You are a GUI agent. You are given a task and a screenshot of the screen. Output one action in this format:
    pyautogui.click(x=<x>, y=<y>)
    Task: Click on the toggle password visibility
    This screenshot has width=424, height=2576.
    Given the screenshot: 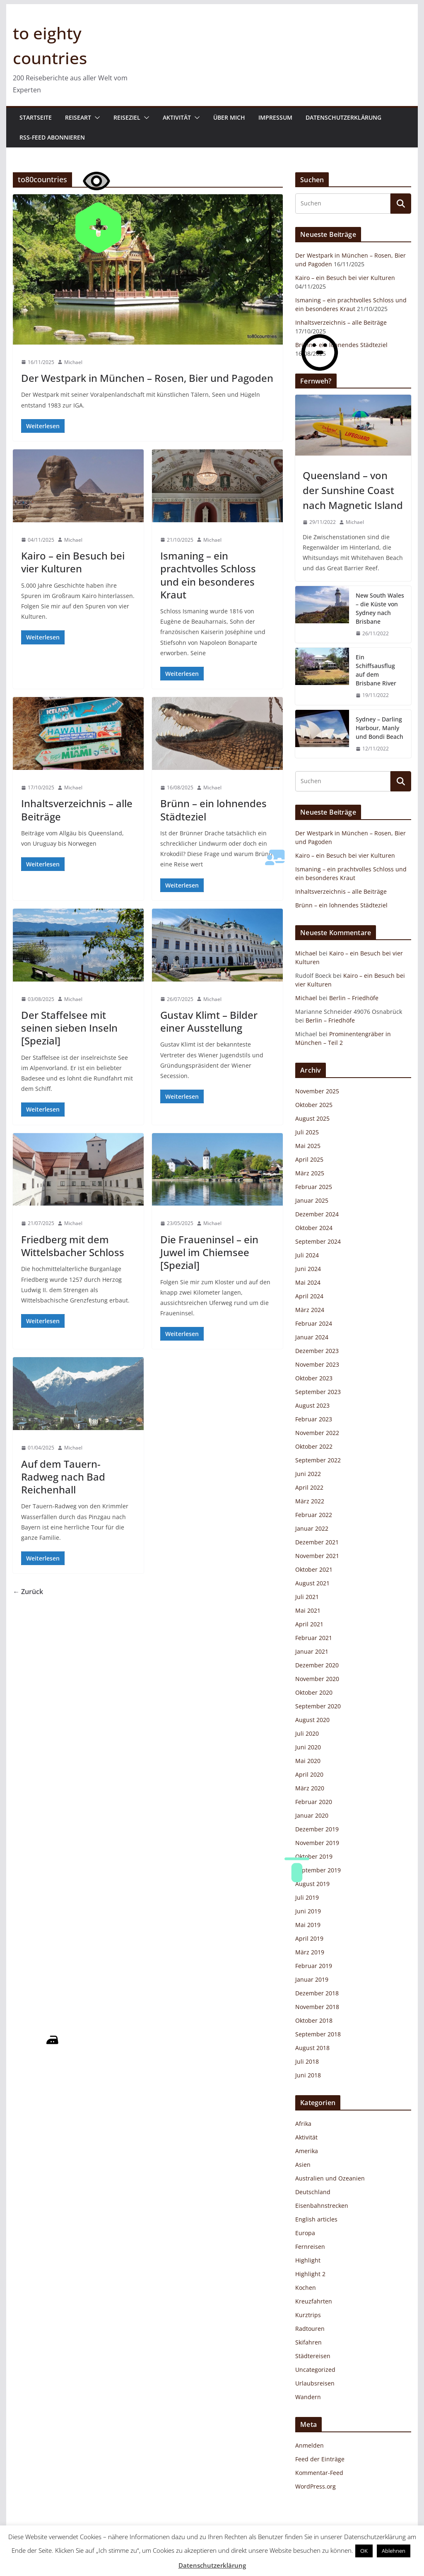 What is the action you would take?
    pyautogui.click(x=96, y=181)
    